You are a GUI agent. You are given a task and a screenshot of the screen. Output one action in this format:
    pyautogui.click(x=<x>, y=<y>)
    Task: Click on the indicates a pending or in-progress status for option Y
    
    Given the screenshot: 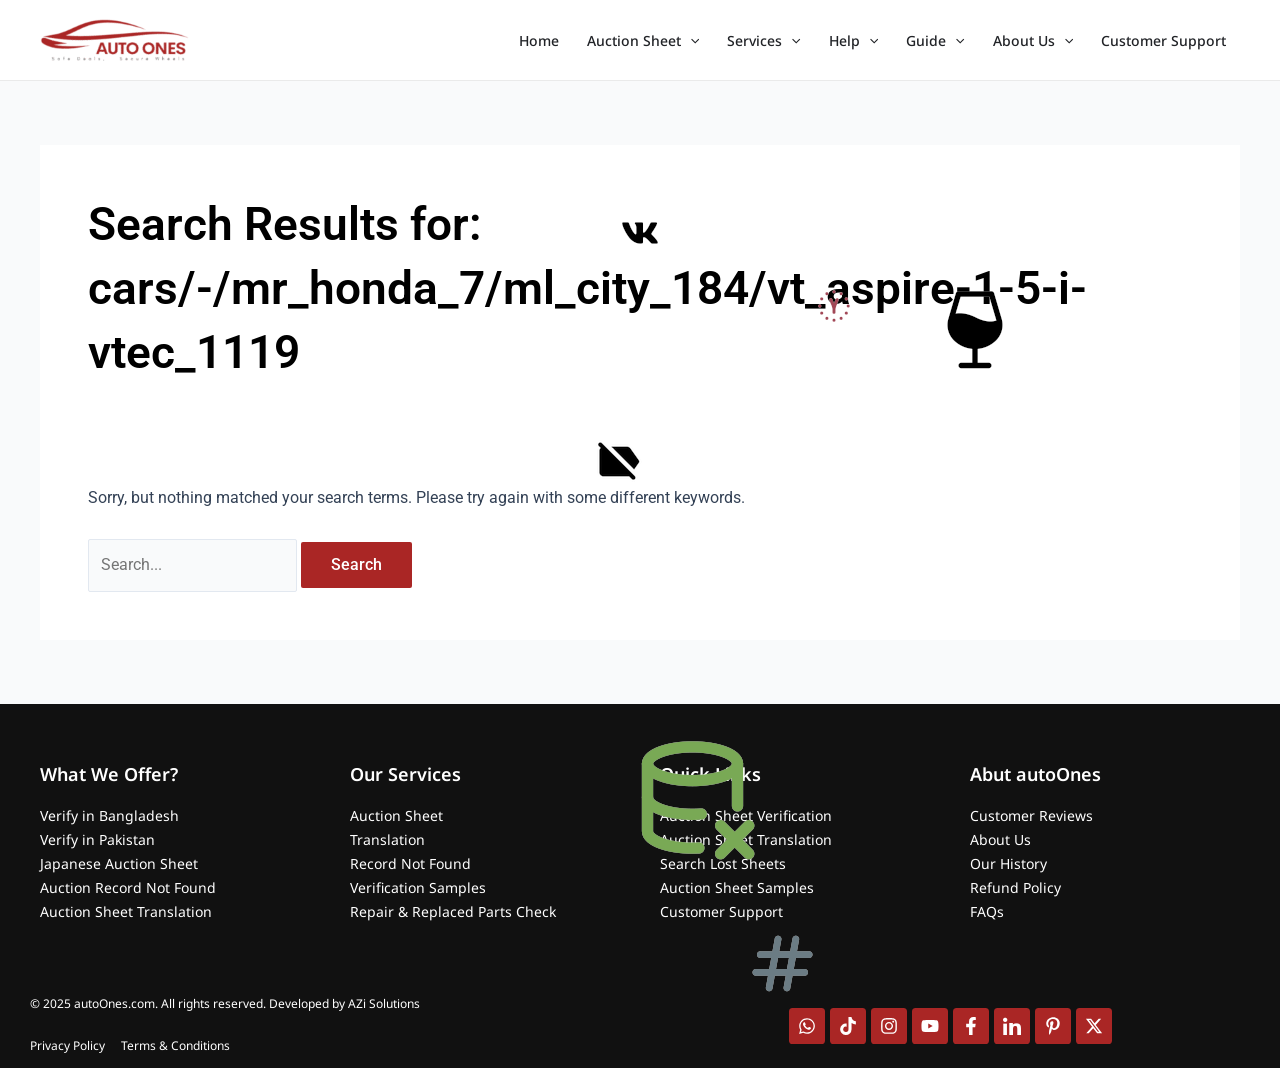 What is the action you would take?
    pyautogui.click(x=834, y=306)
    